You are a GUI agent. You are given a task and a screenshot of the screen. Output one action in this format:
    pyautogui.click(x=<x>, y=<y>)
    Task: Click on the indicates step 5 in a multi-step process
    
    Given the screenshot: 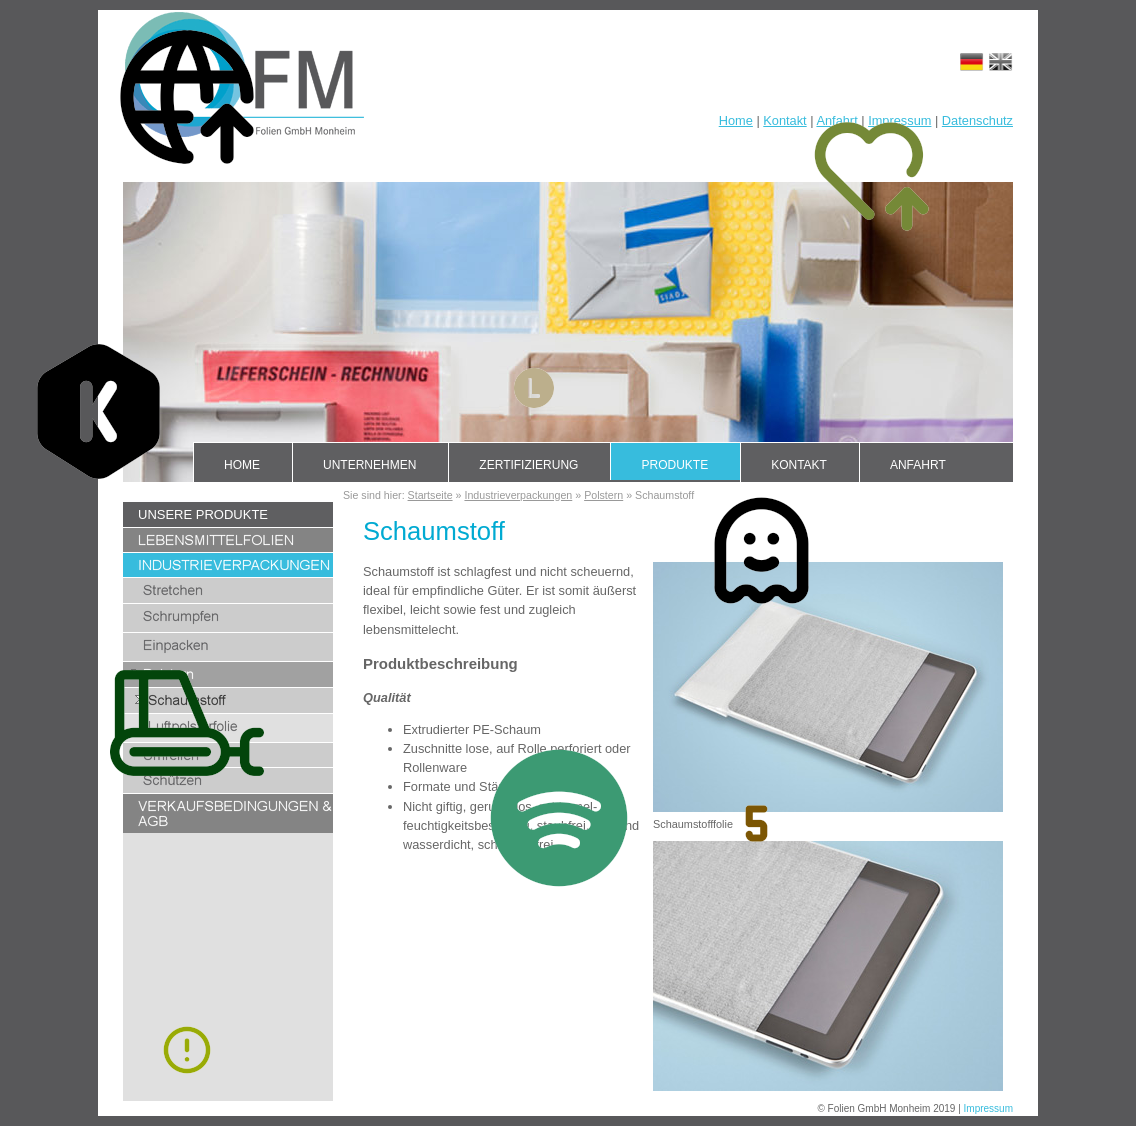 What is the action you would take?
    pyautogui.click(x=756, y=823)
    